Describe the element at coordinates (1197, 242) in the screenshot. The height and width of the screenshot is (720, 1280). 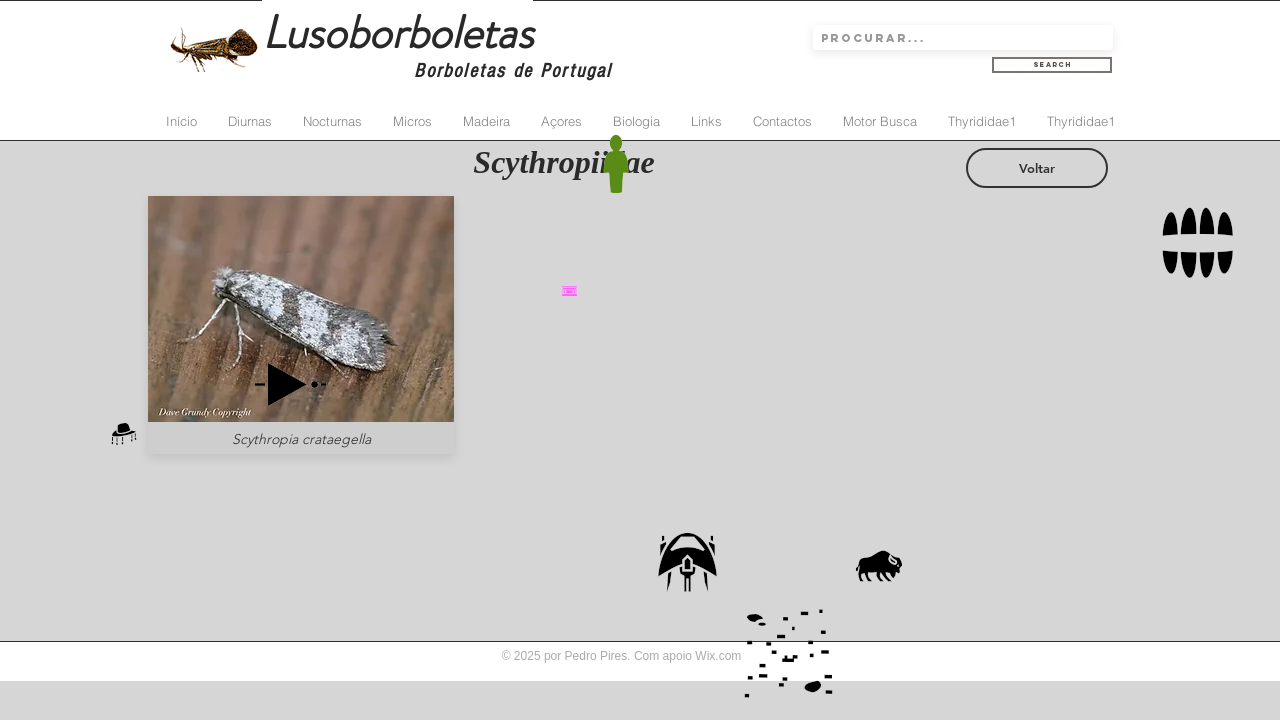
I see `view dental health or teeth information` at that location.